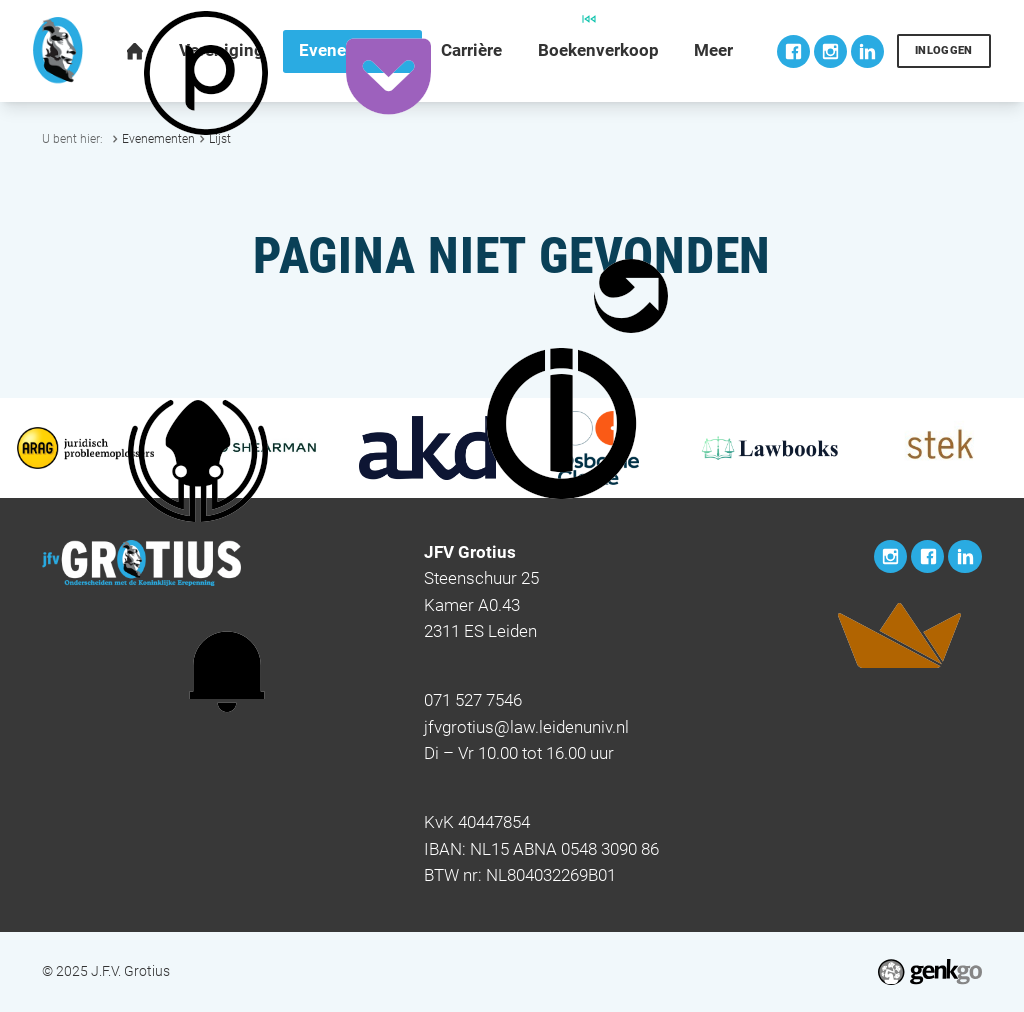  I want to click on open streamlit application, so click(899, 635).